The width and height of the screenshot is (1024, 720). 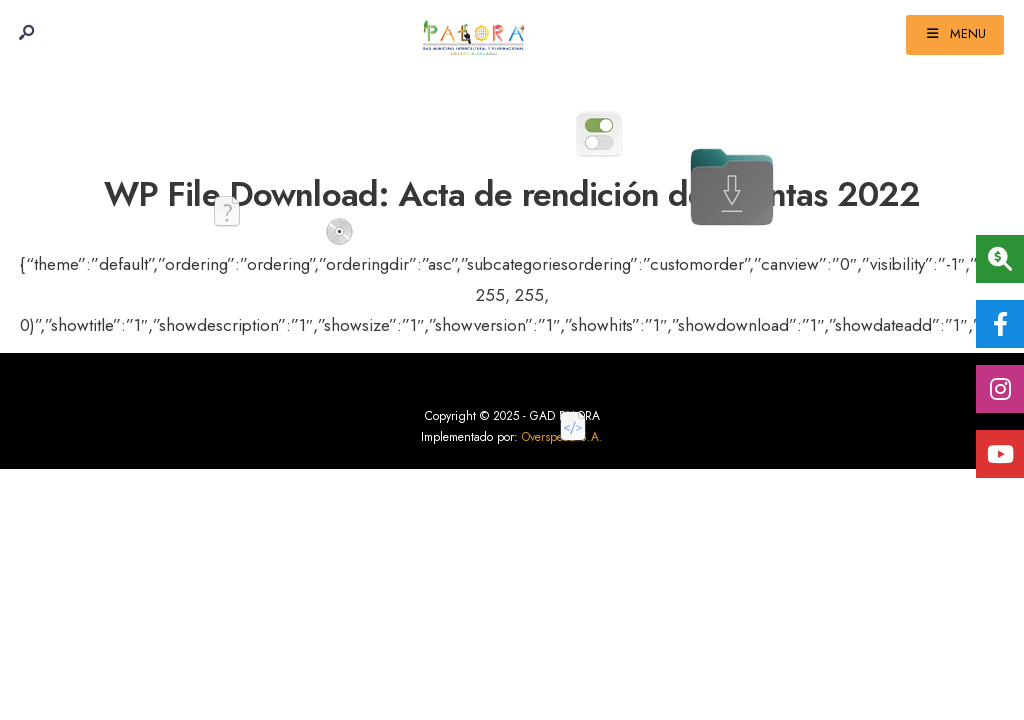 What do you see at coordinates (732, 187) in the screenshot?
I see `open your downloads folder` at bounding box center [732, 187].